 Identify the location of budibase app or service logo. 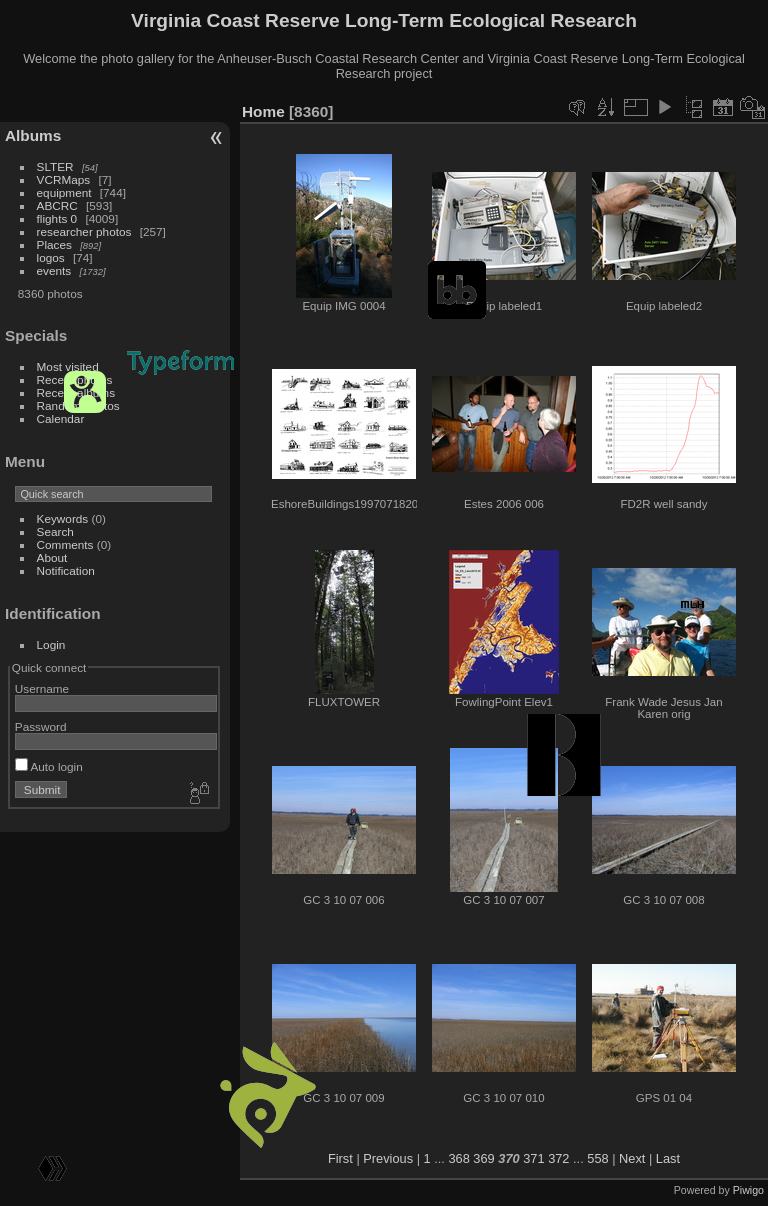
(457, 290).